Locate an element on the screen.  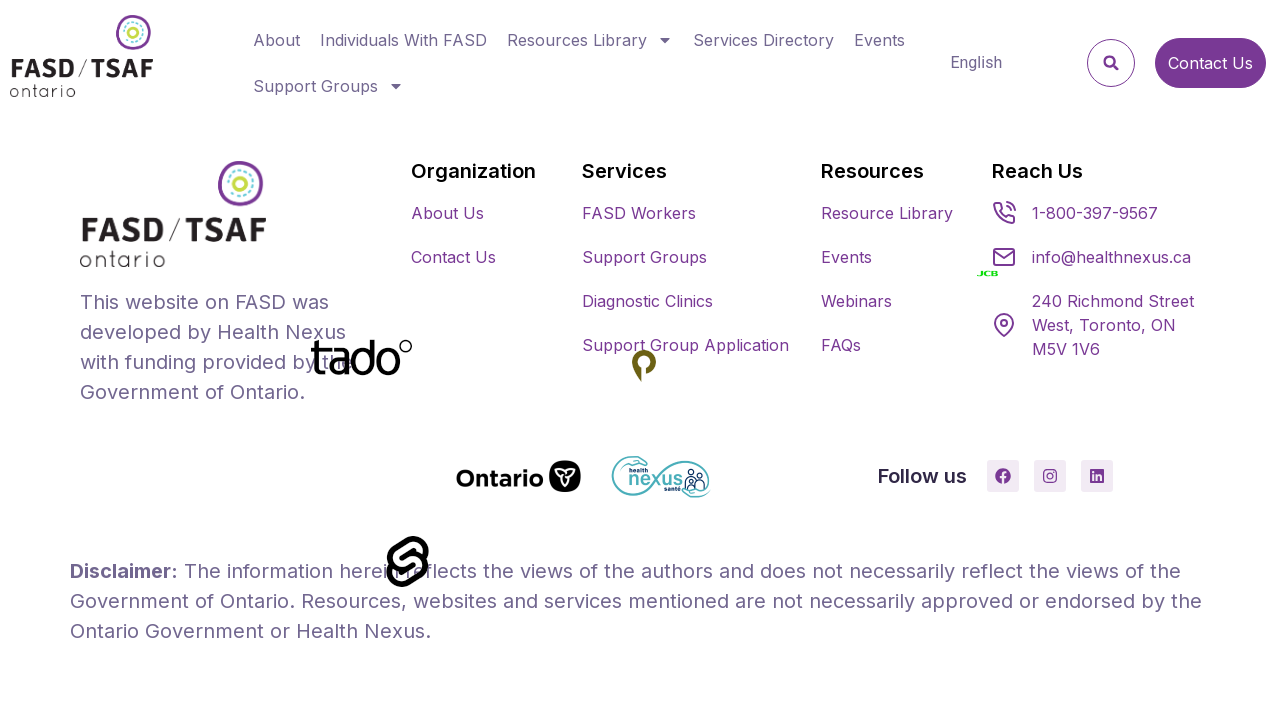
pay with JCB credit card is located at coordinates (987, 273).